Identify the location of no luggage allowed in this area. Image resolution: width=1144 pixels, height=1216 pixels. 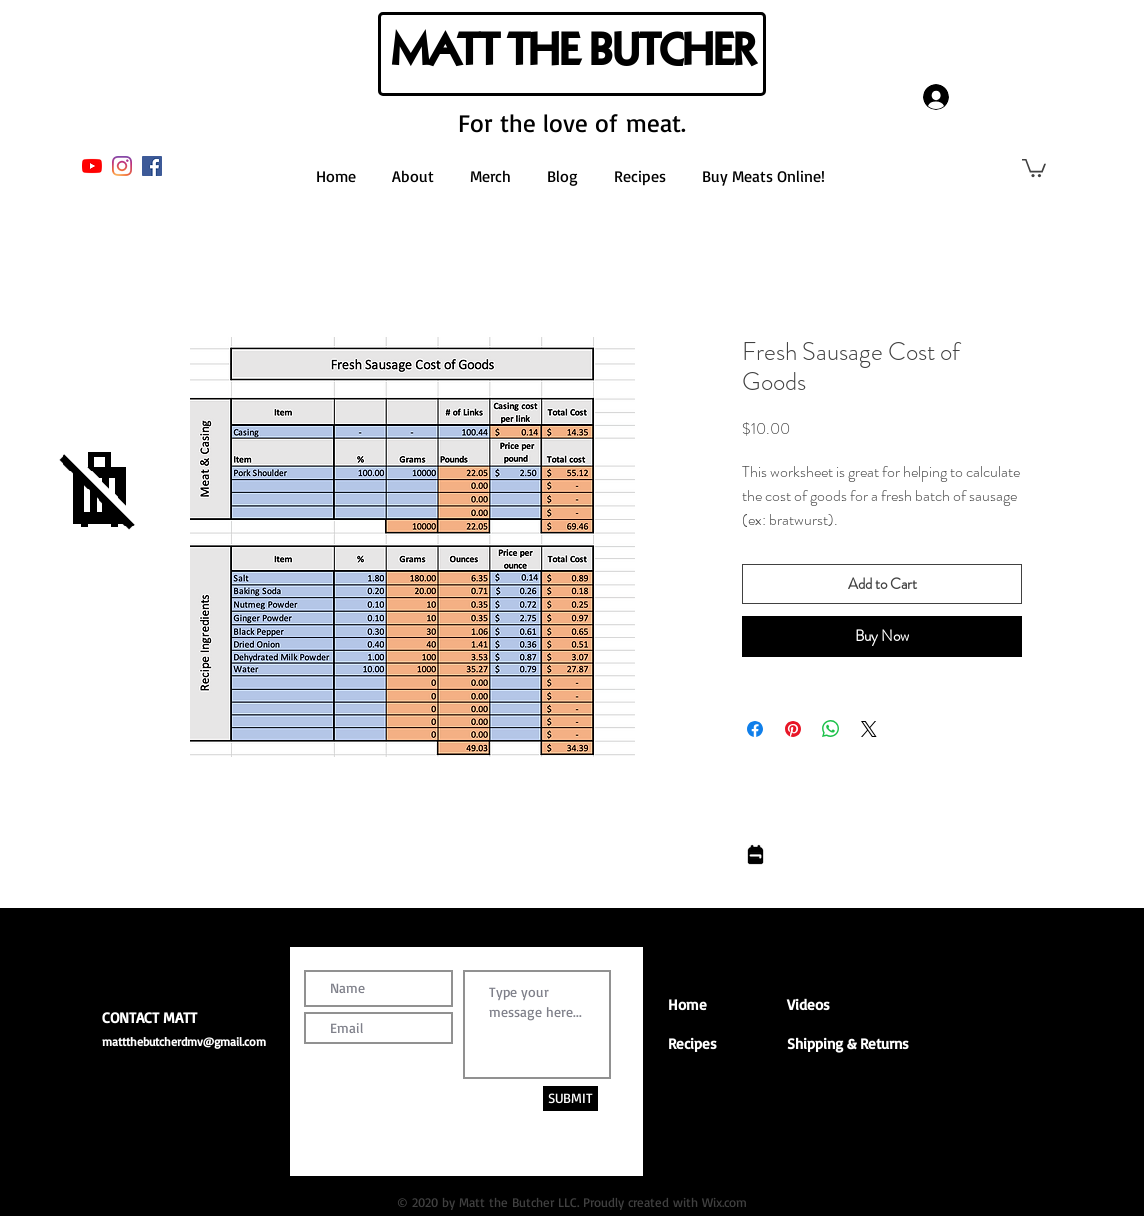
(99, 489).